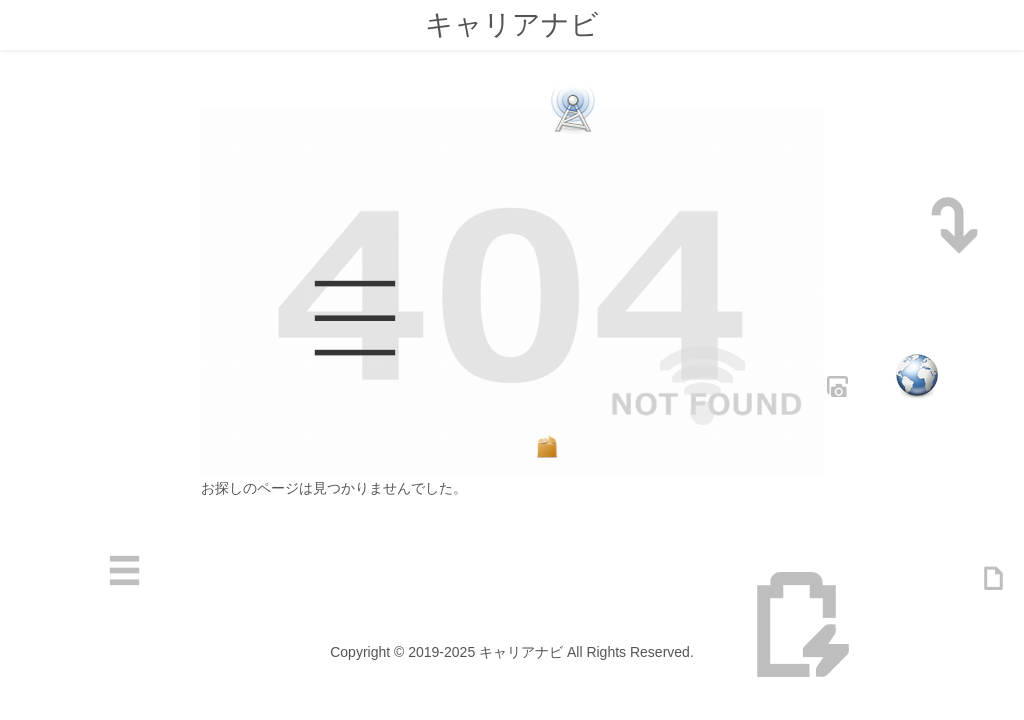 This screenshot has height=720, width=1024. What do you see at coordinates (954, 224) in the screenshot?
I see `jump to a specific location or section` at bounding box center [954, 224].